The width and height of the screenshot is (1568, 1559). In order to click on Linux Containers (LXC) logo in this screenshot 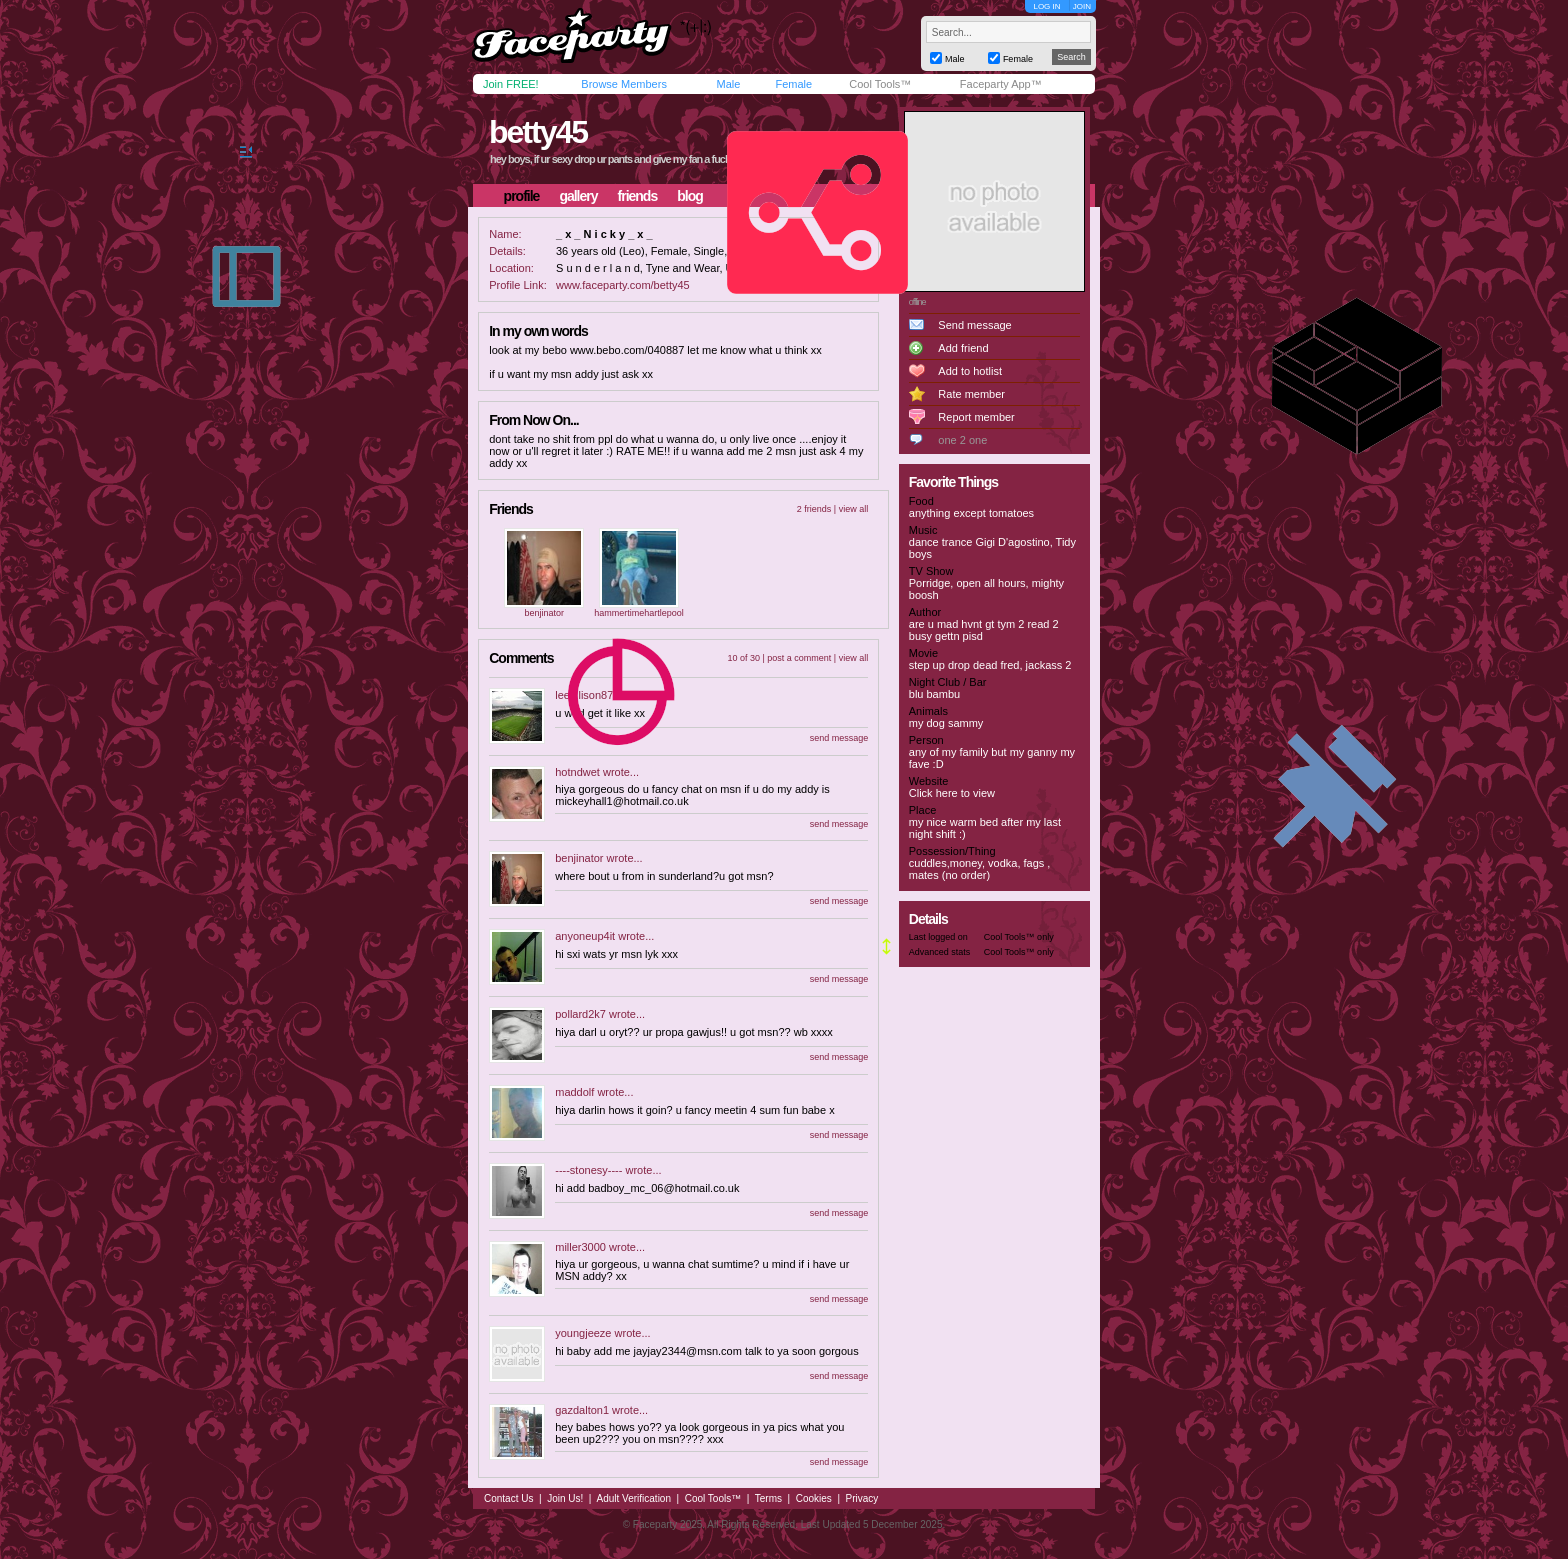, I will do `click(1357, 376)`.